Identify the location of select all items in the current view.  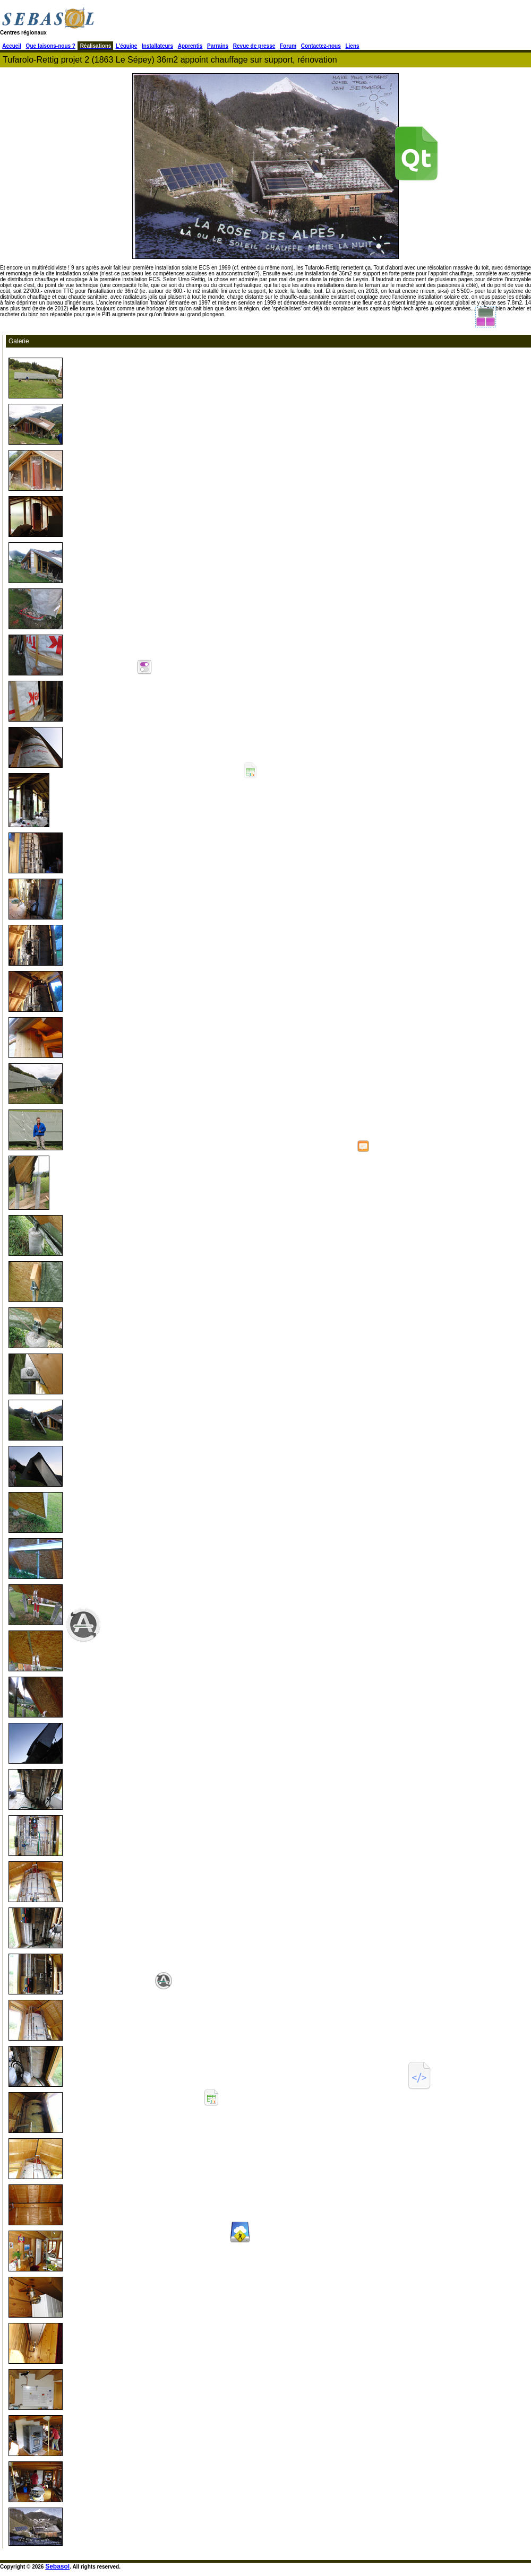
(485, 317).